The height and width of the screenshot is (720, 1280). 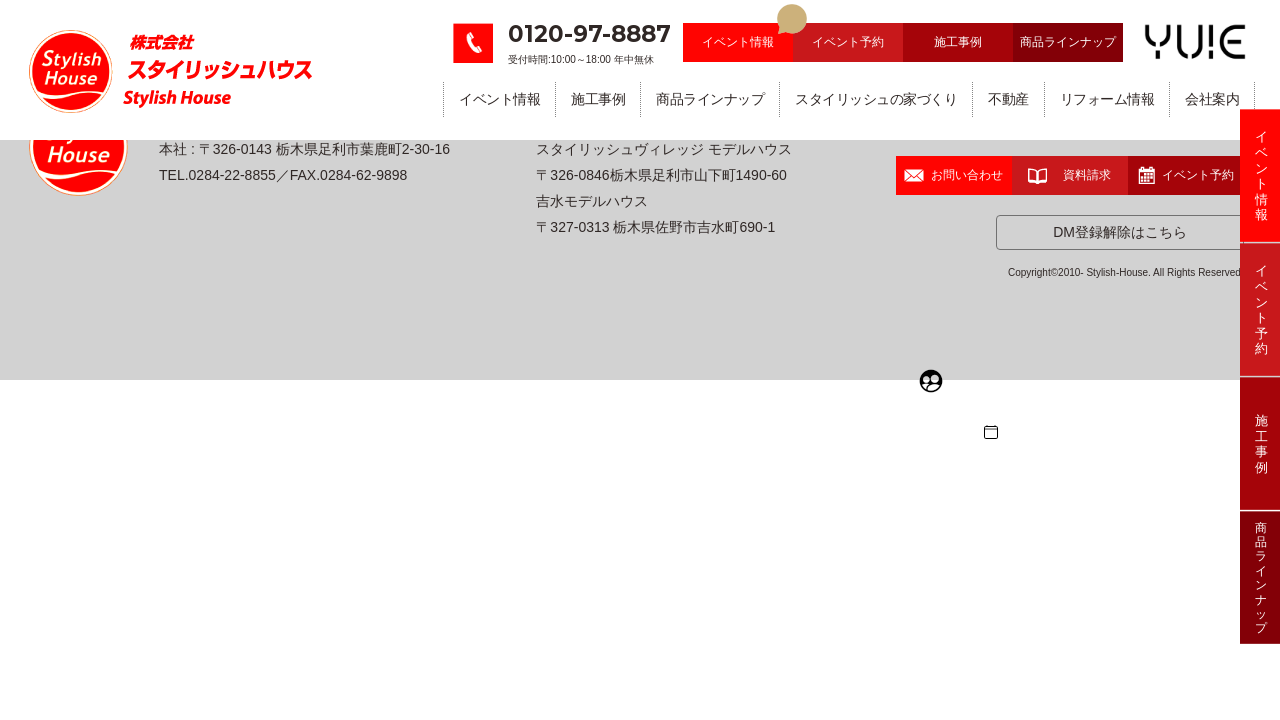 What do you see at coordinates (991, 432) in the screenshot?
I see `view empty calendar or schedule` at bounding box center [991, 432].